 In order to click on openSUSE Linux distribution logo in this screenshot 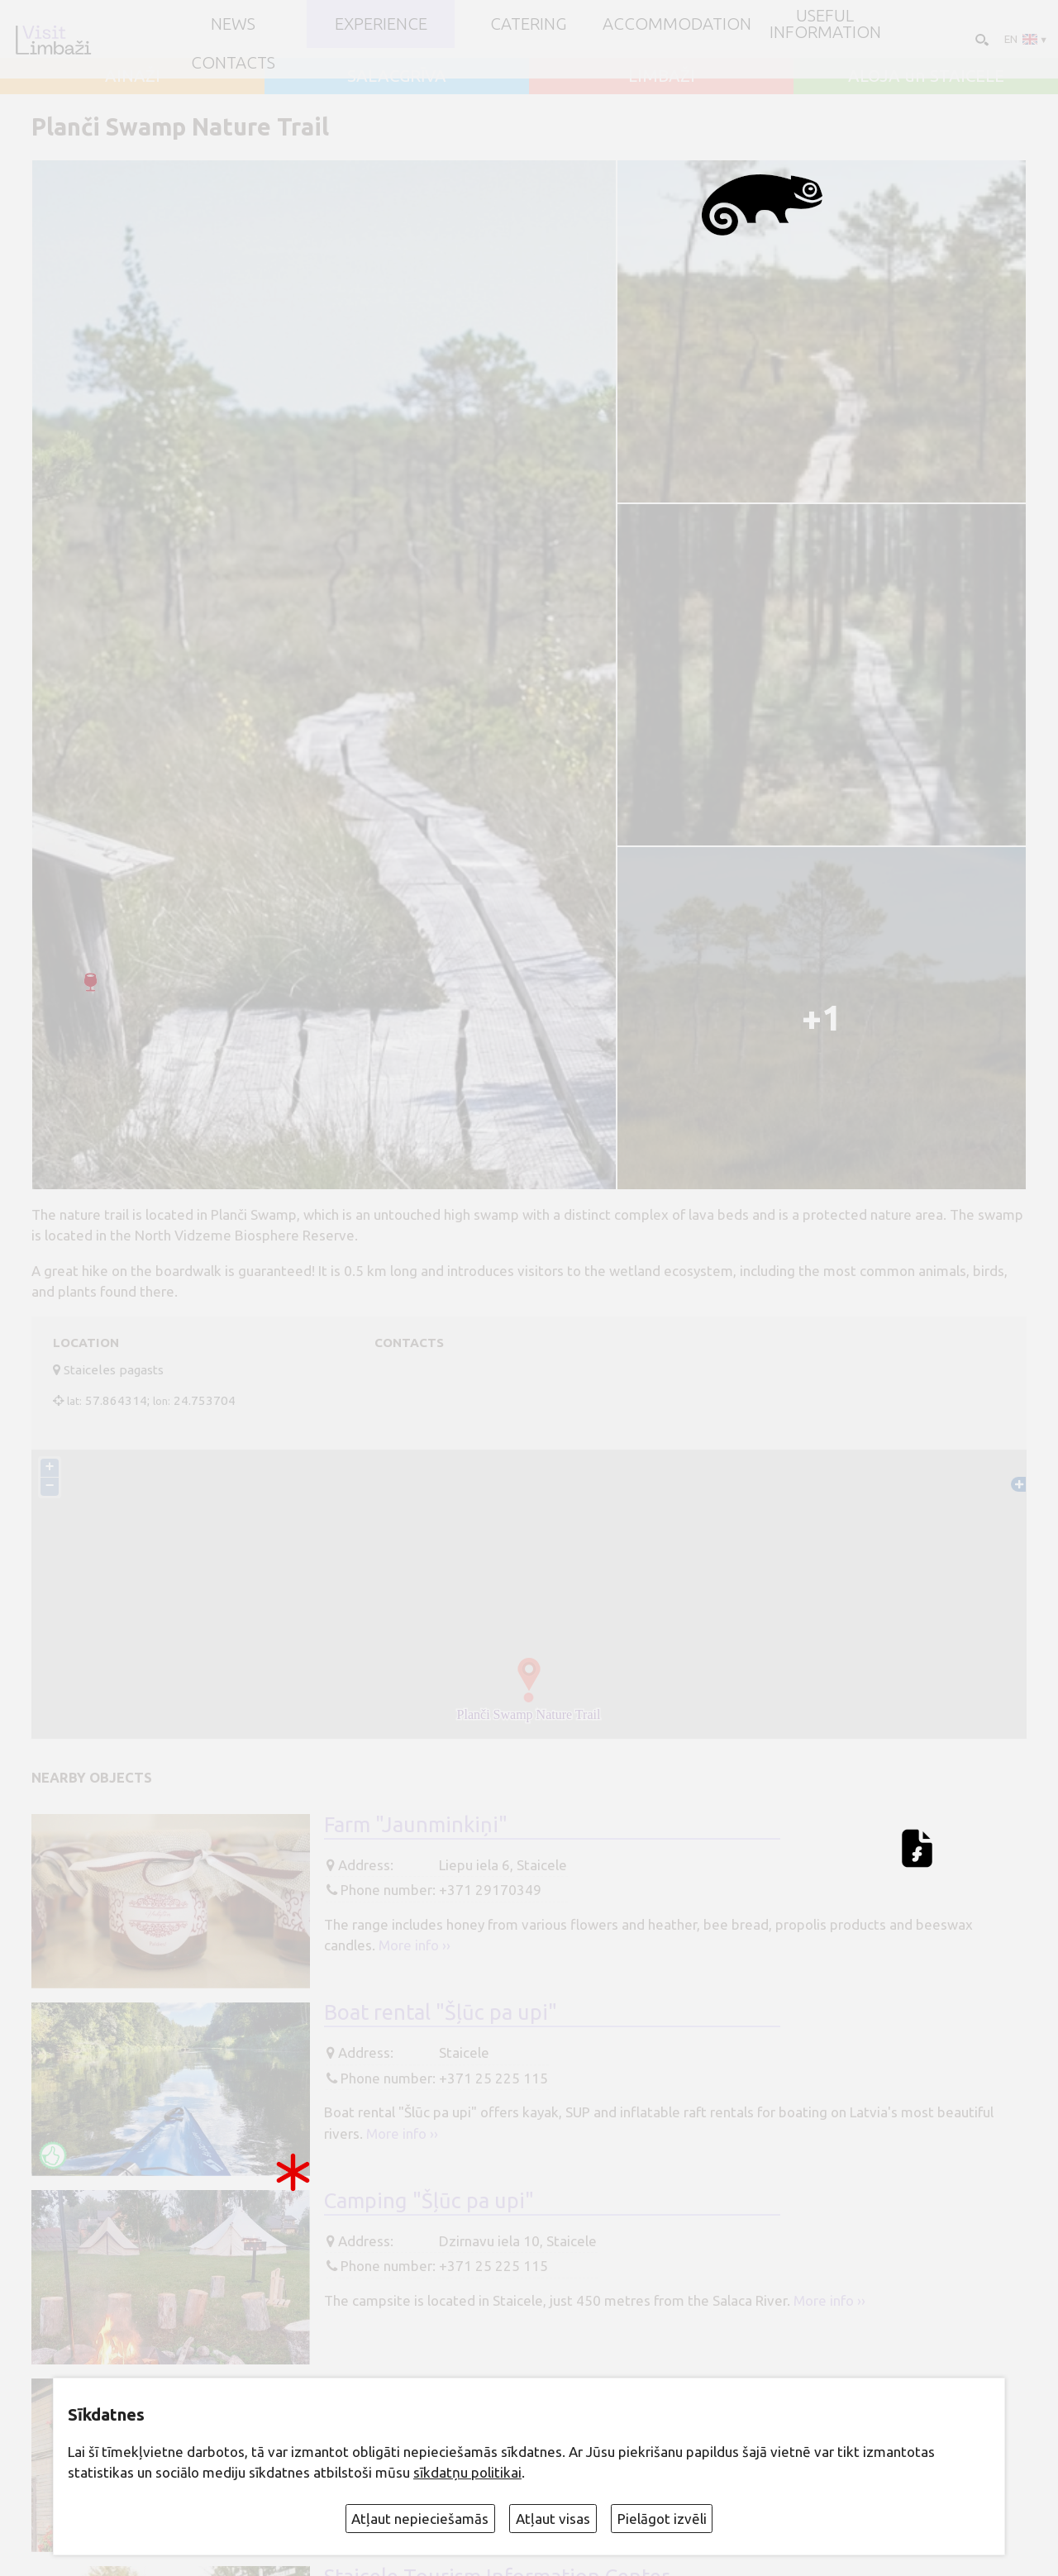, I will do `click(762, 205)`.